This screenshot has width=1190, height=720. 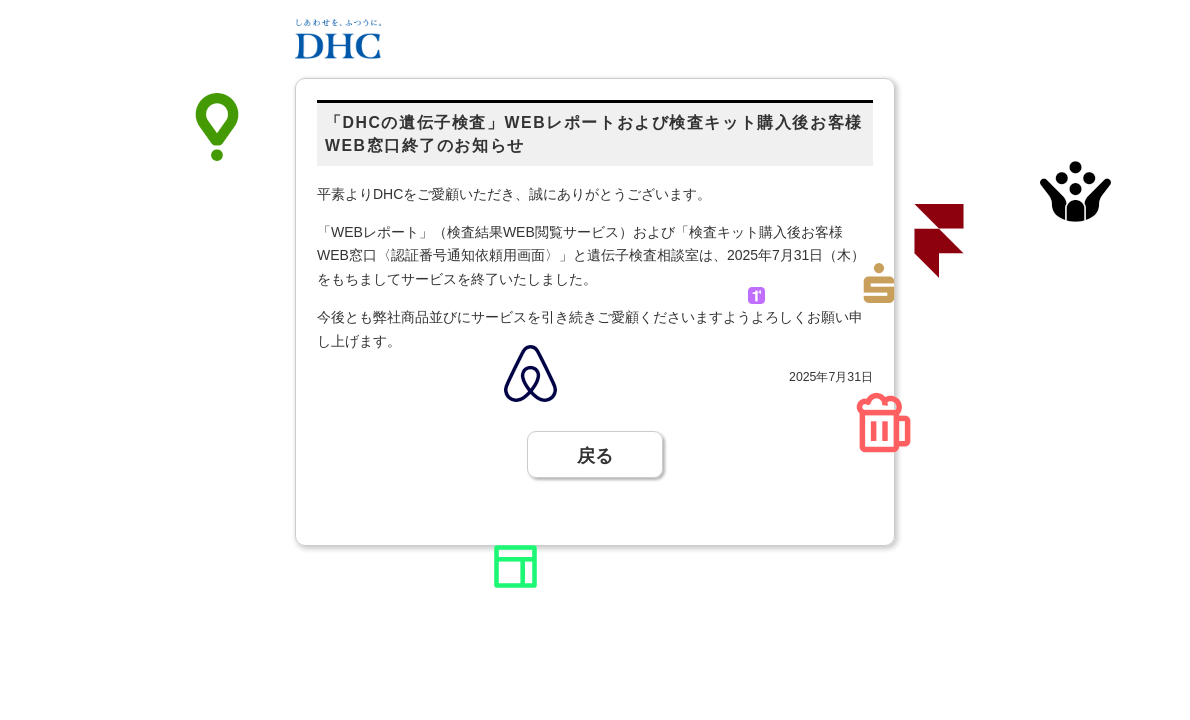 I want to click on open the Sparkasse banking app, so click(x=879, y=283).